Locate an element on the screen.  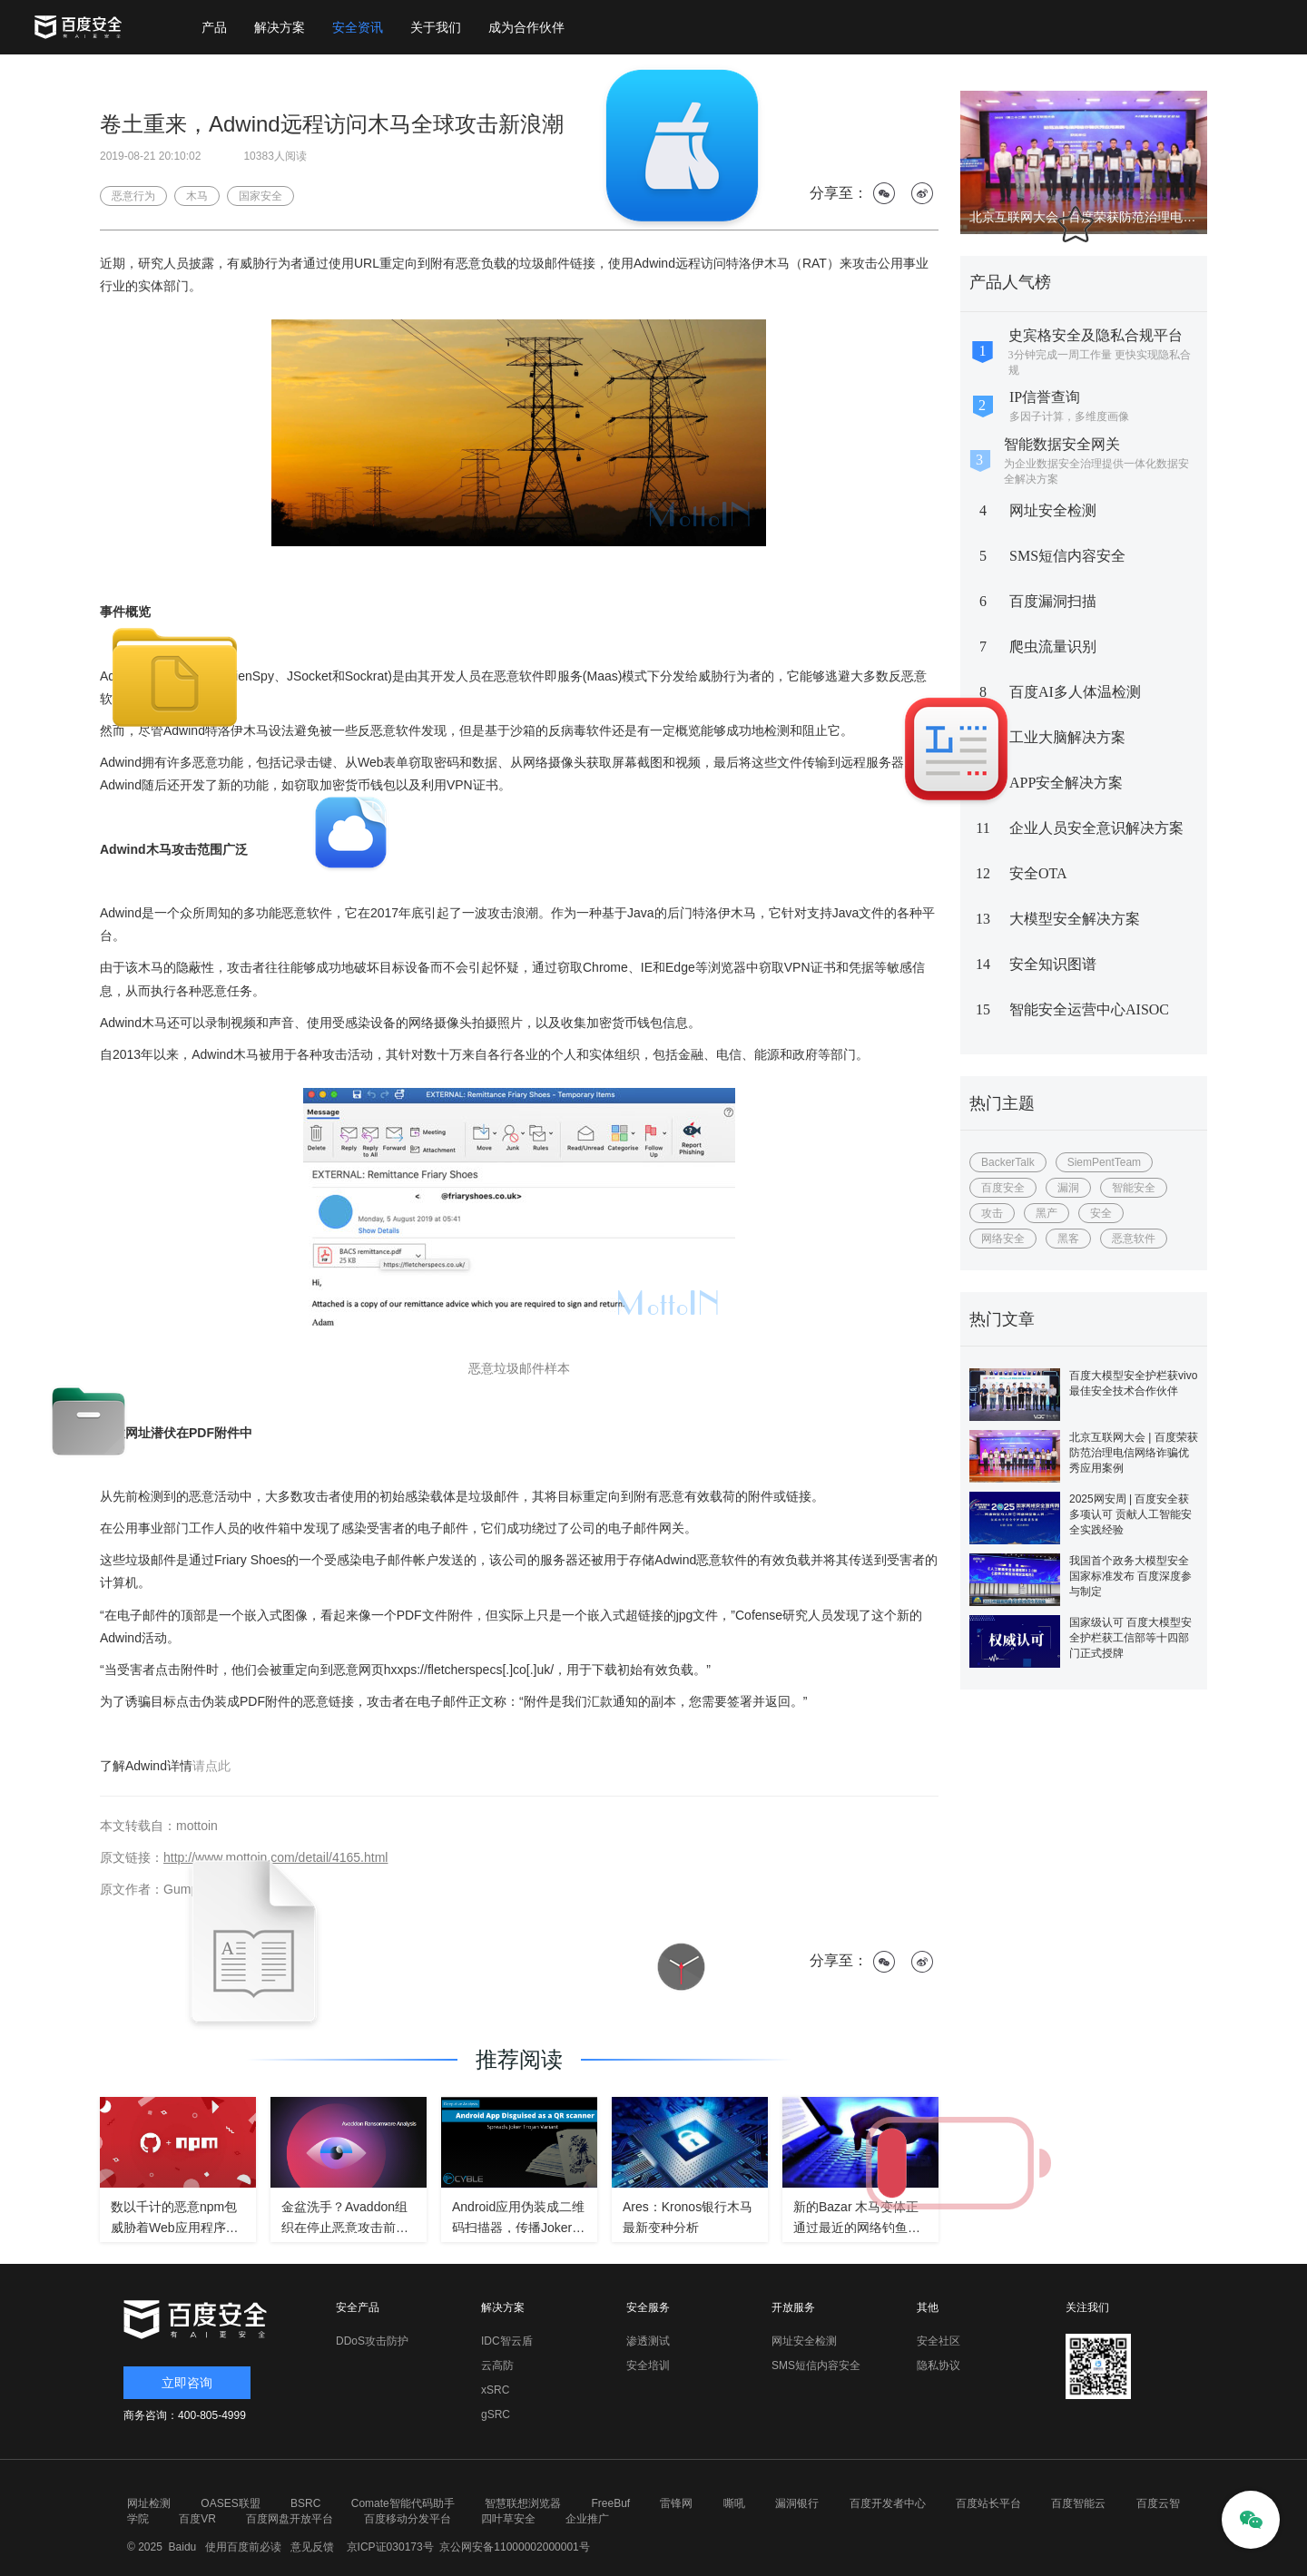
open your documents folder is located at coordinates (174, 677).